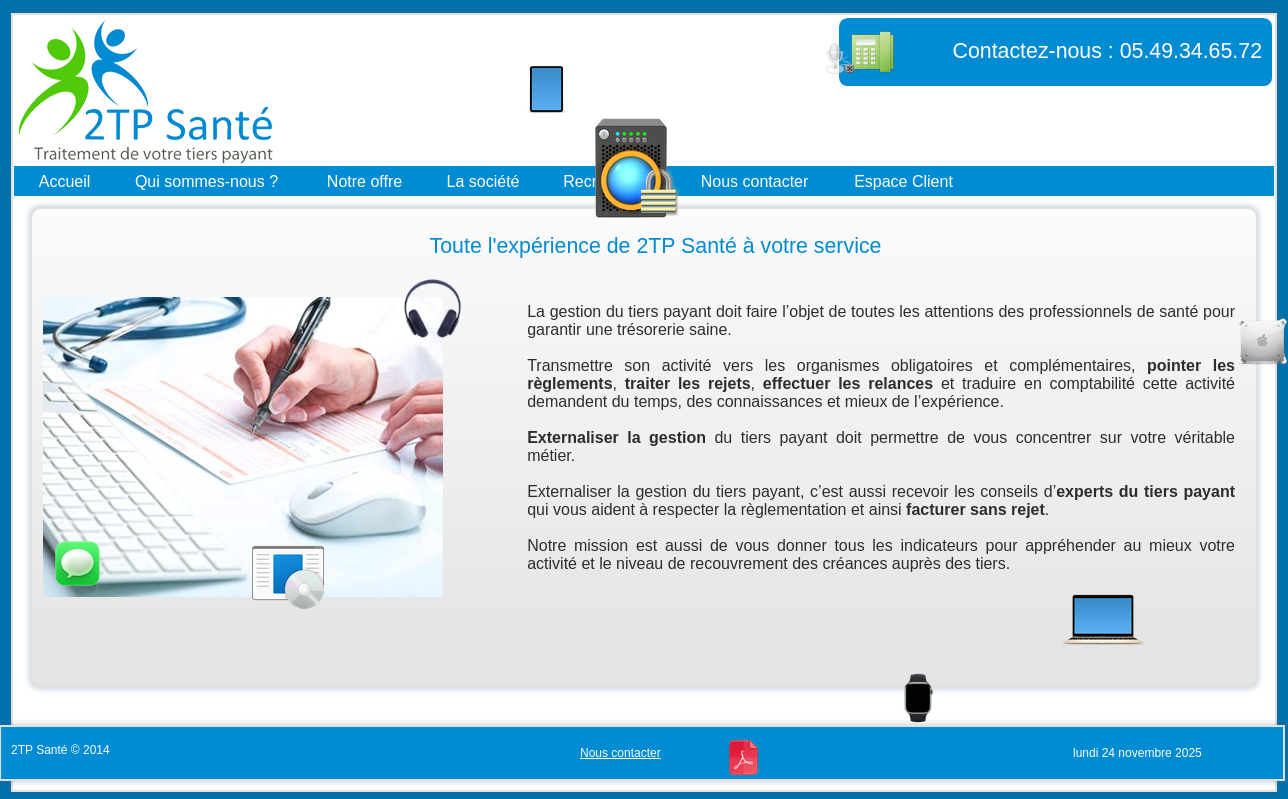 This screenshot has width=1288, height=799. Describe the element at coordinates (77, 563) in the screenshot. I see `open the messages app` at that location.